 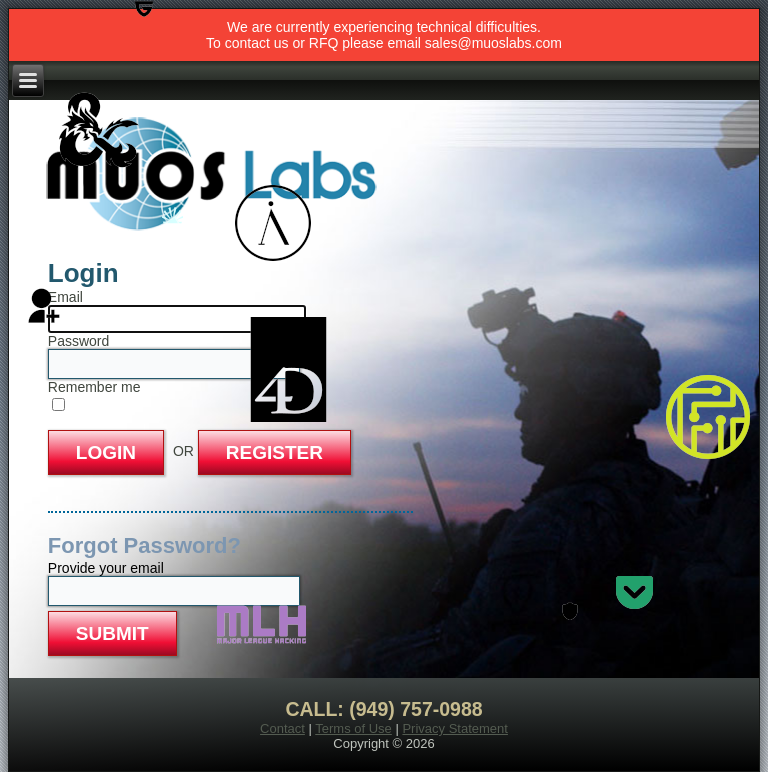 What do you see at coordinates (144, 9) in the screenshot?
I see `open the Guilded app` at bounding box center [144, 9].